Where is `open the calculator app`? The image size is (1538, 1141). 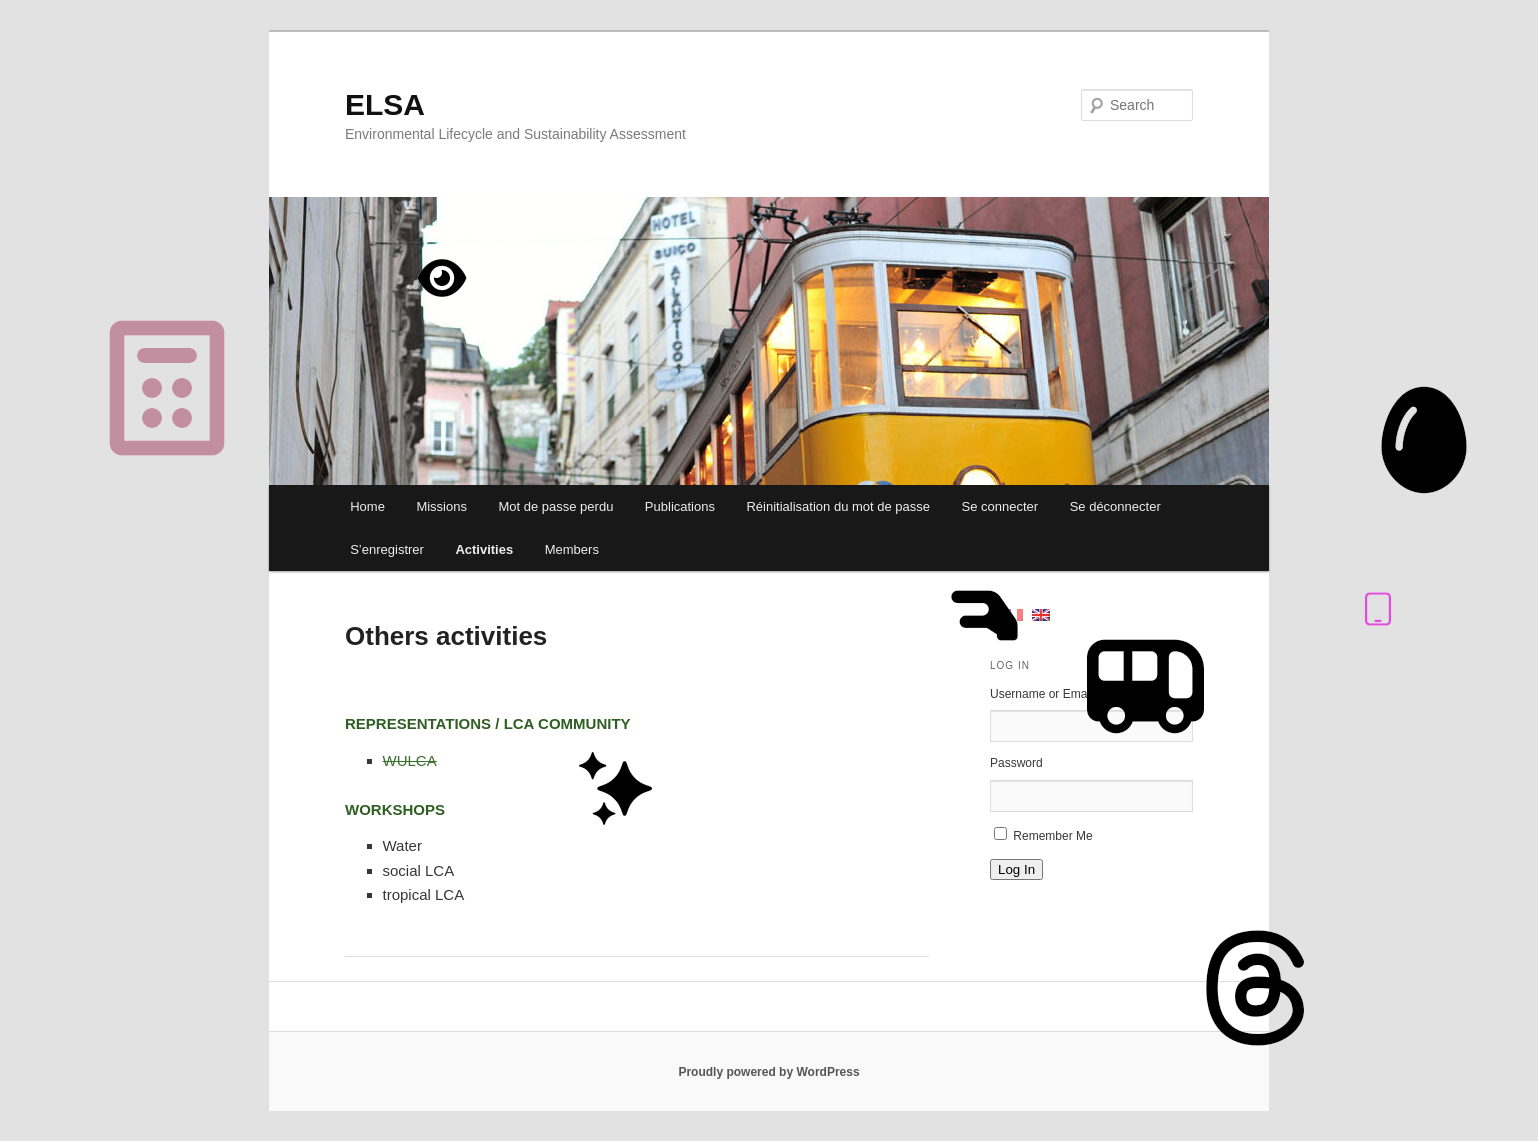 open the calculator app is located at coordinates (167, 388).